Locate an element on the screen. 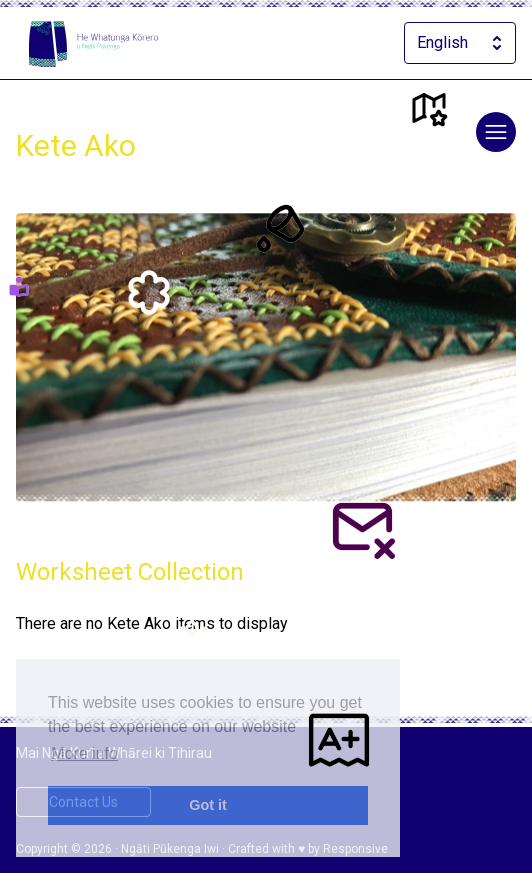 This screenshot has height=873, width=532. delete an email message is located at coordinates (362, 526).